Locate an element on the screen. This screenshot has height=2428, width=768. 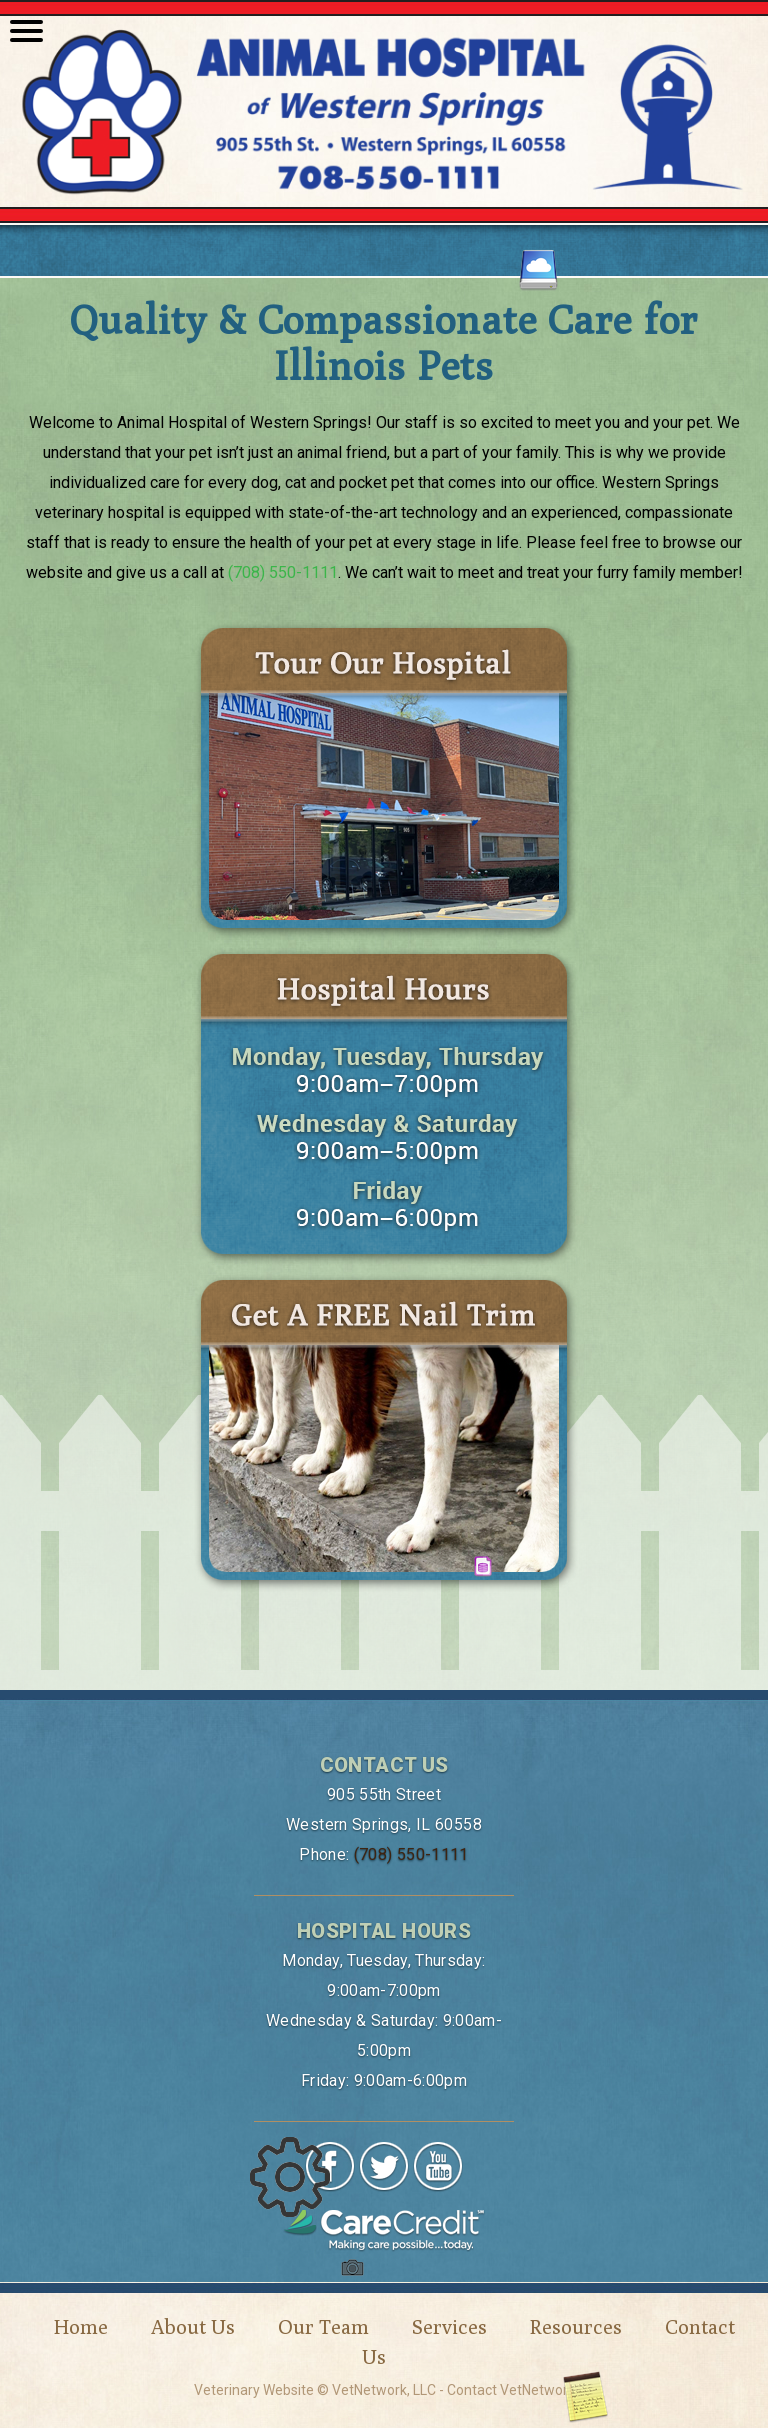
libreoffice base database file is located at coordinates (483, 1566).